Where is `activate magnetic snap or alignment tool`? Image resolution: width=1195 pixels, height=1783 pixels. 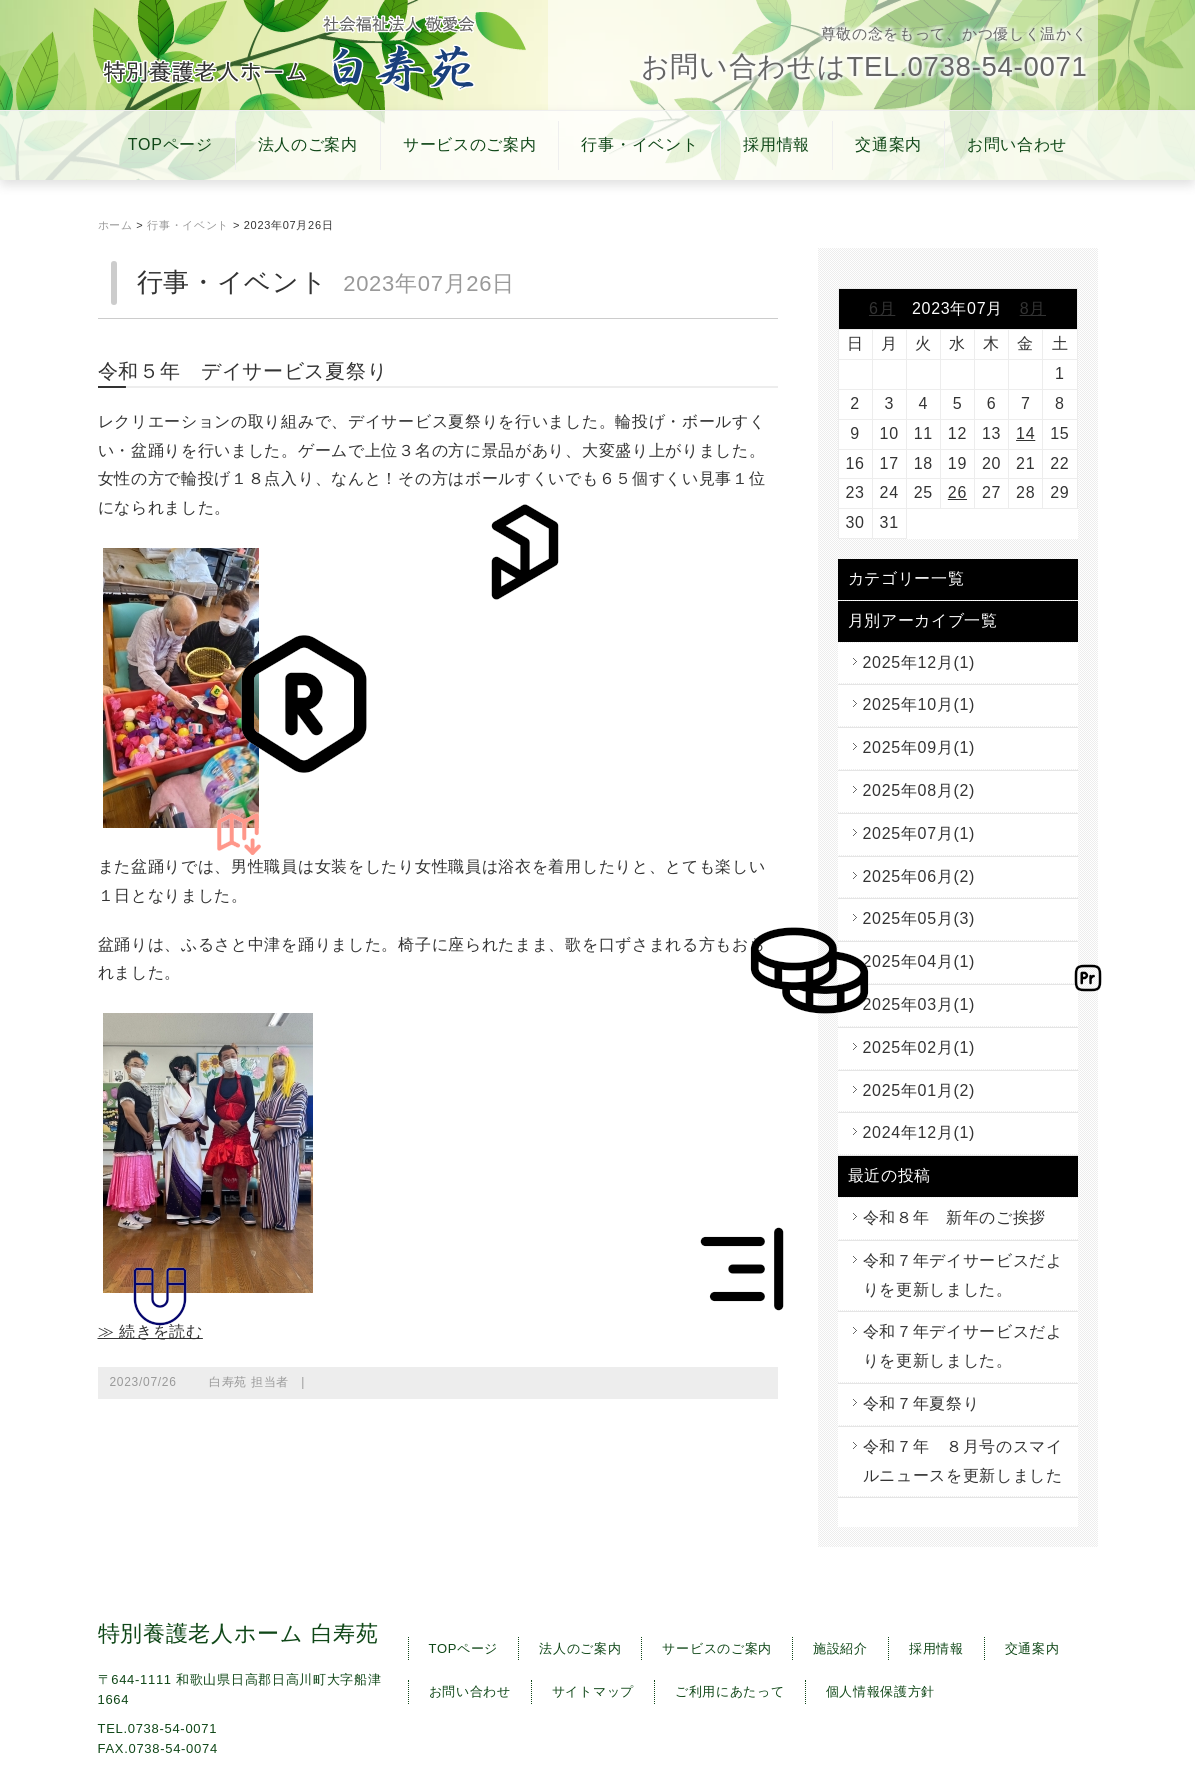
activate magnetic snap or alignment tool is located at coordinates (160, 1294).